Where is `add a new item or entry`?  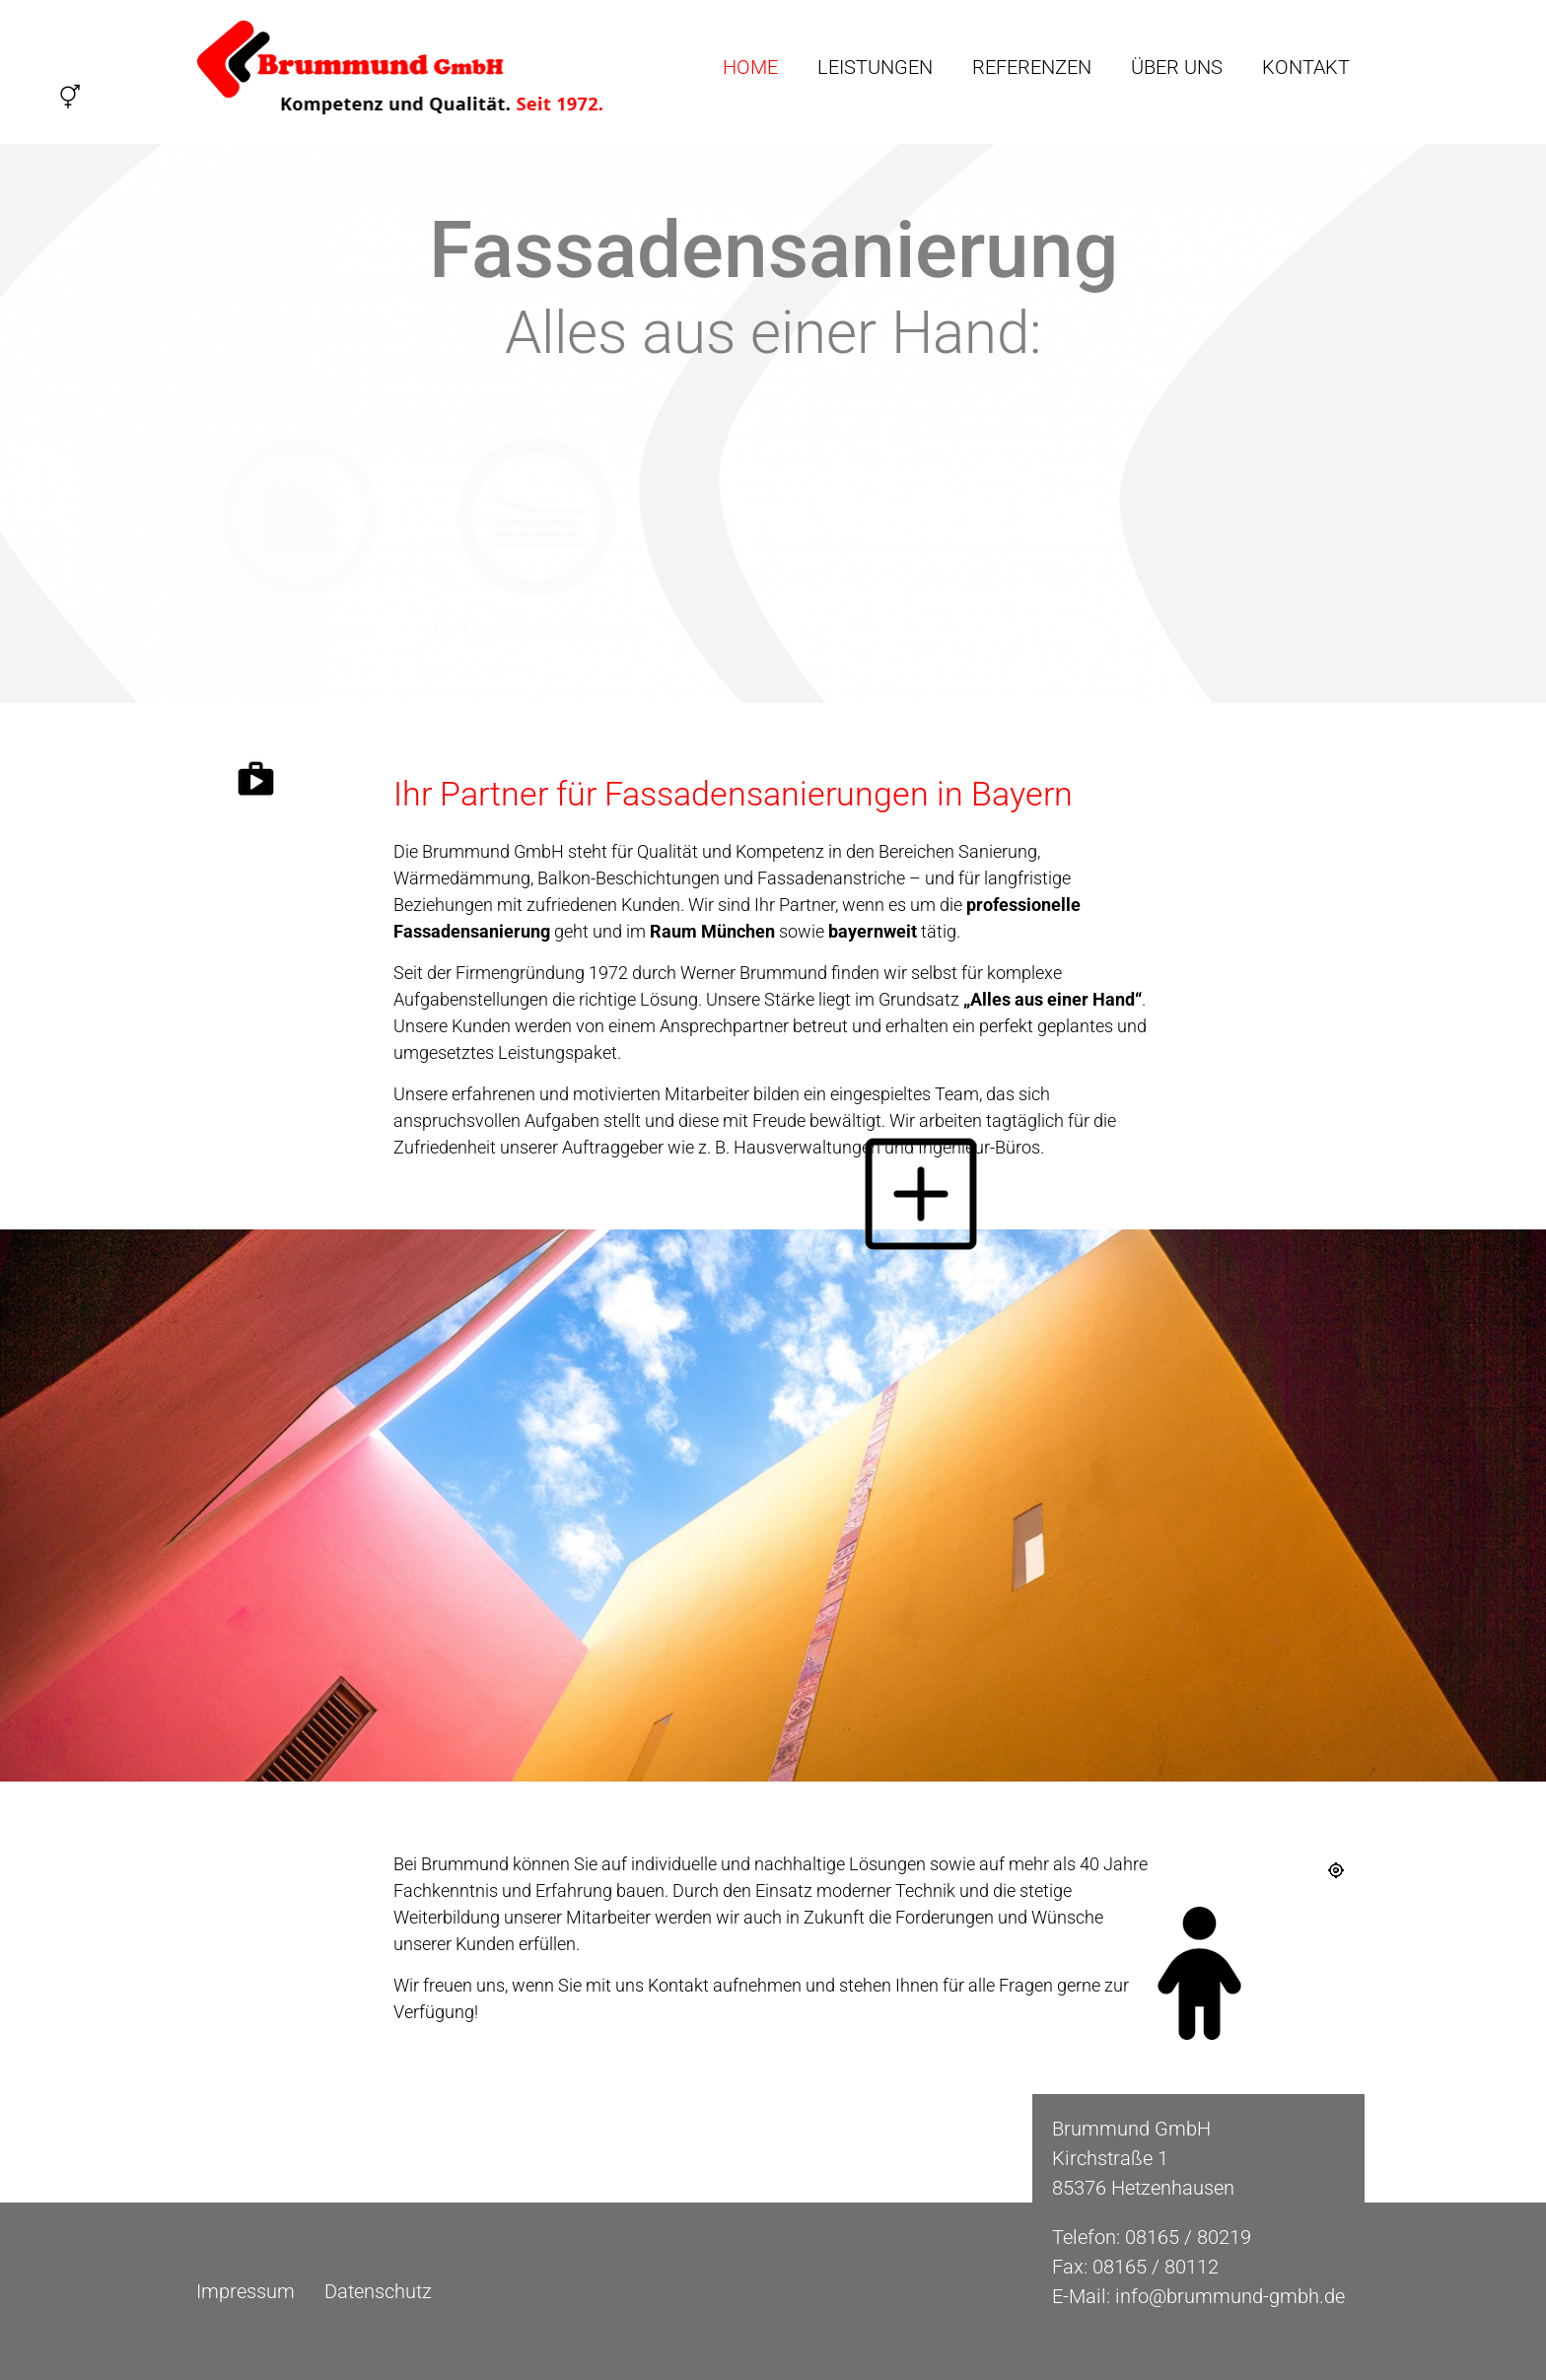
add a new item or entry is located at coordinates (921, 1194).